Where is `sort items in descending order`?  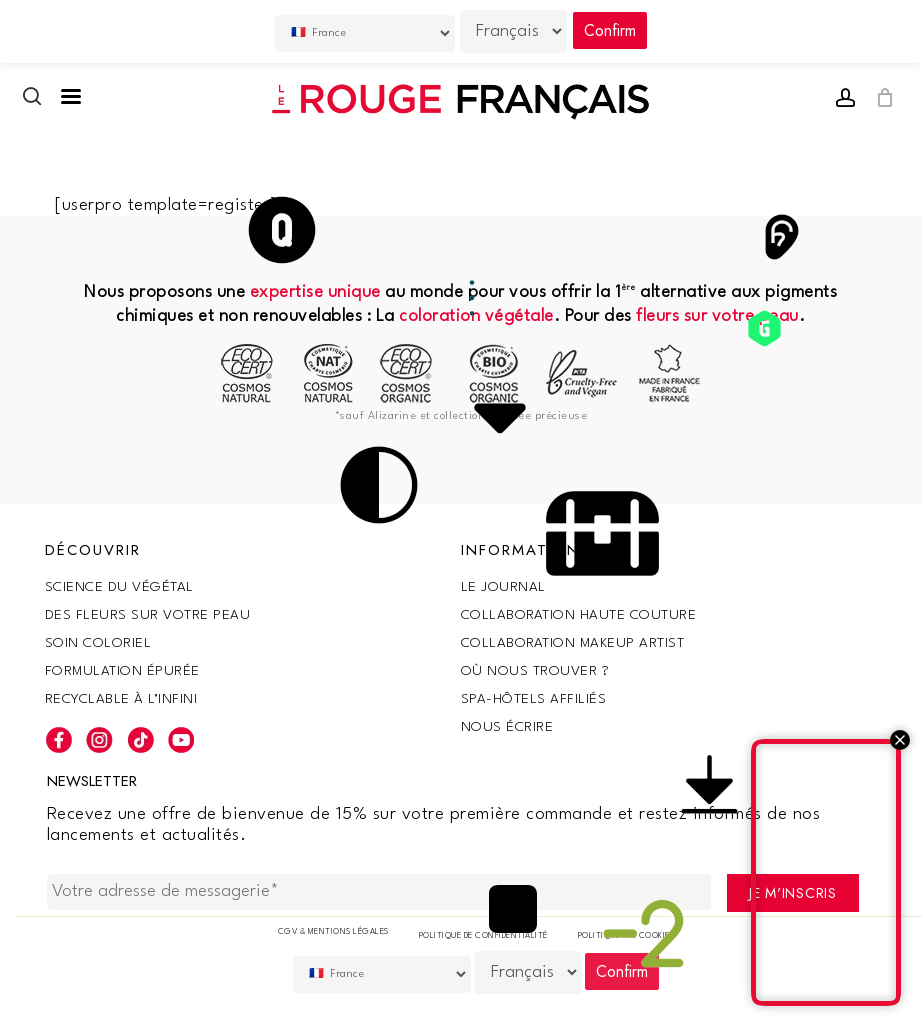
sort items in descending order is located at coordinates (500, 399).